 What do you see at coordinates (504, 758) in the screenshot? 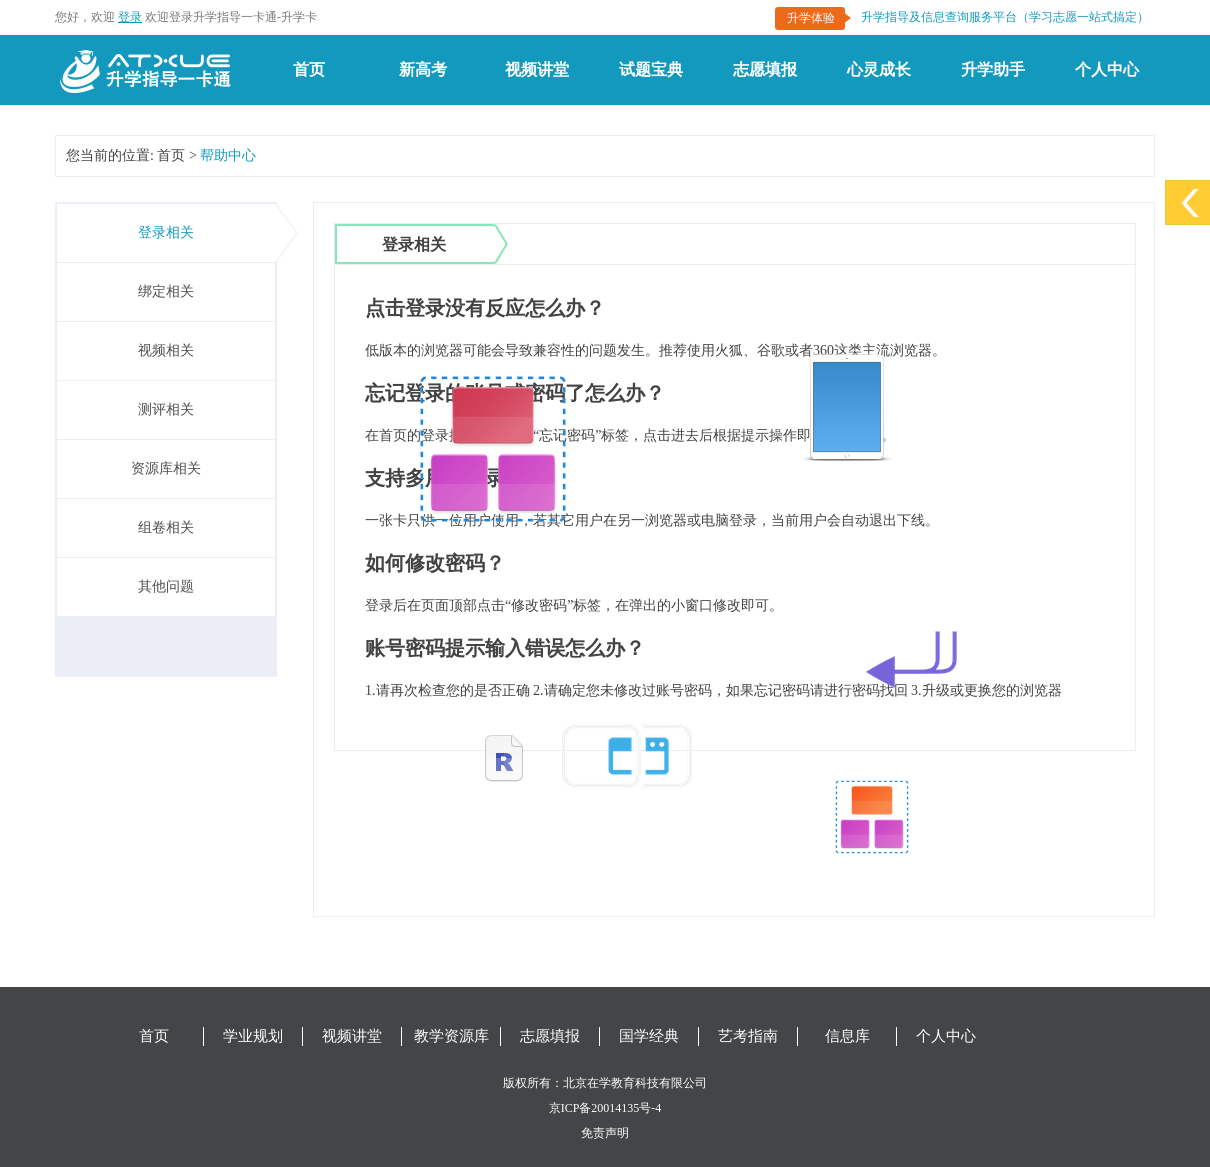
I see `an R programming language source file` at bounding box center [504, 758].